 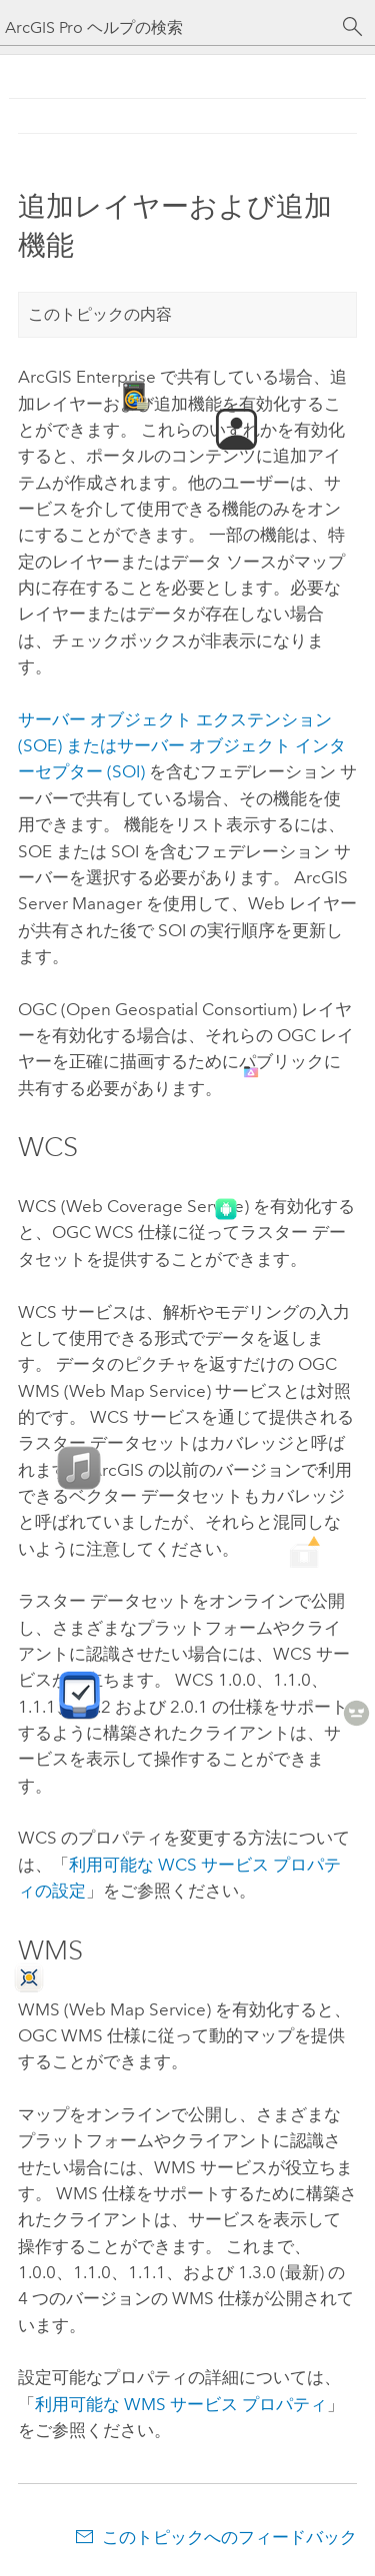 I want to click on open the Music app, so click(x=79, y=1468).